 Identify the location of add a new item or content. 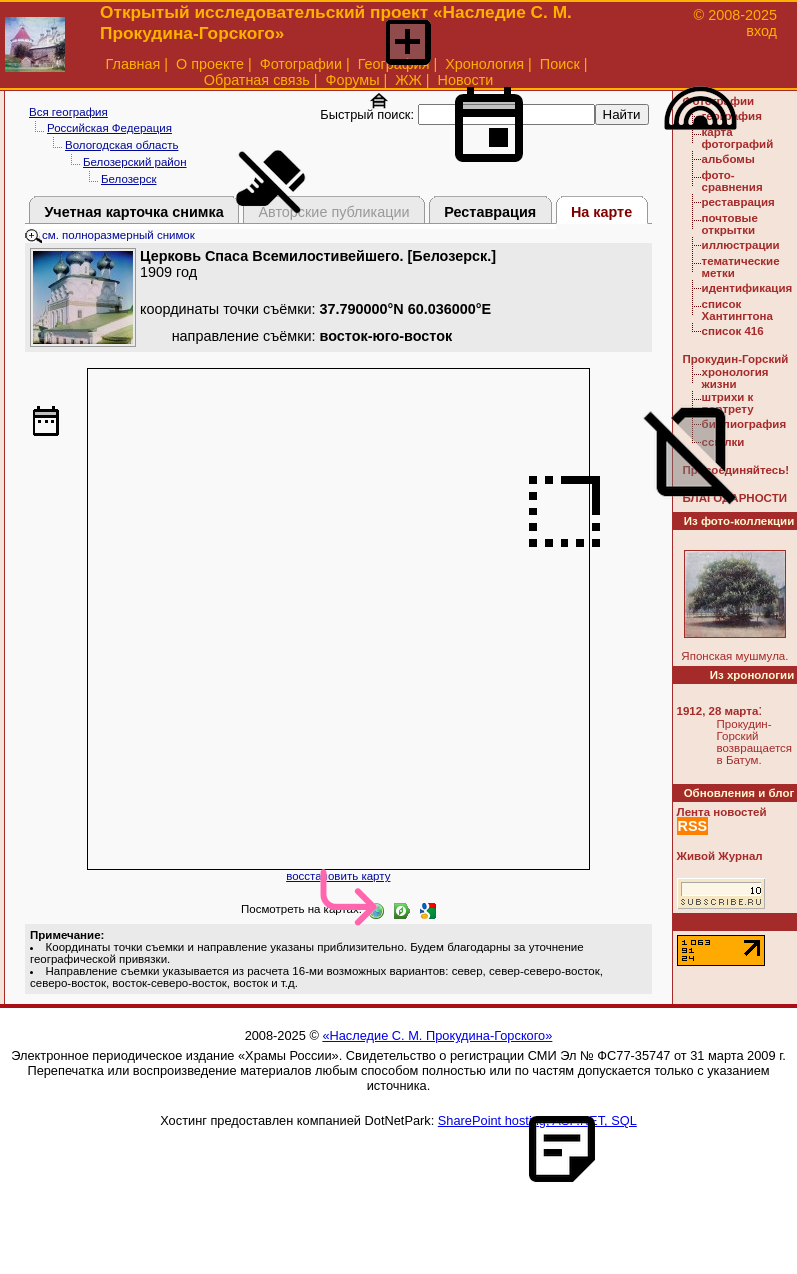
(408, 42).